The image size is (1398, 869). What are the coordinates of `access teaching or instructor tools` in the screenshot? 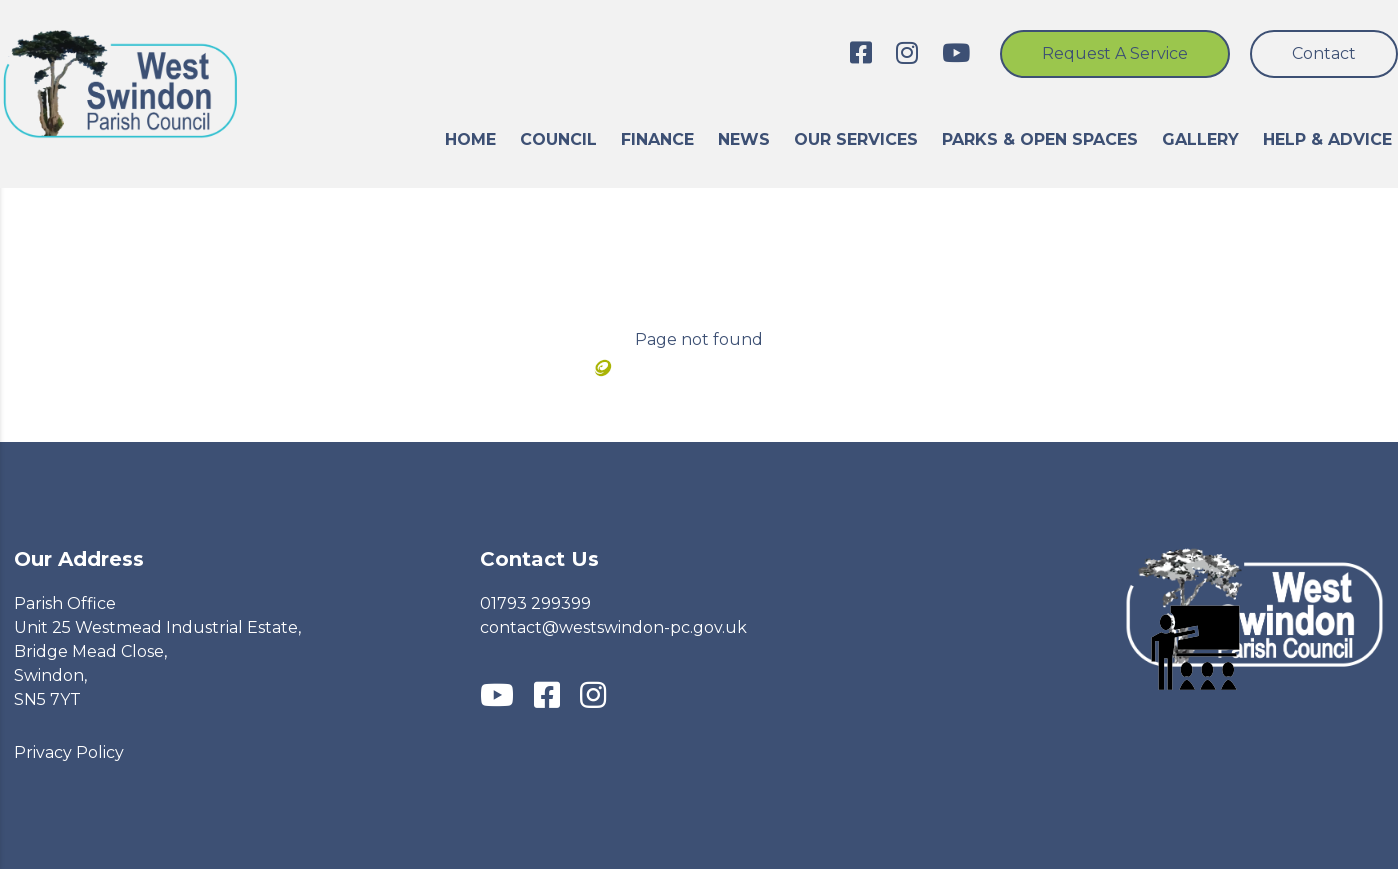 It's located at (1195, 645).